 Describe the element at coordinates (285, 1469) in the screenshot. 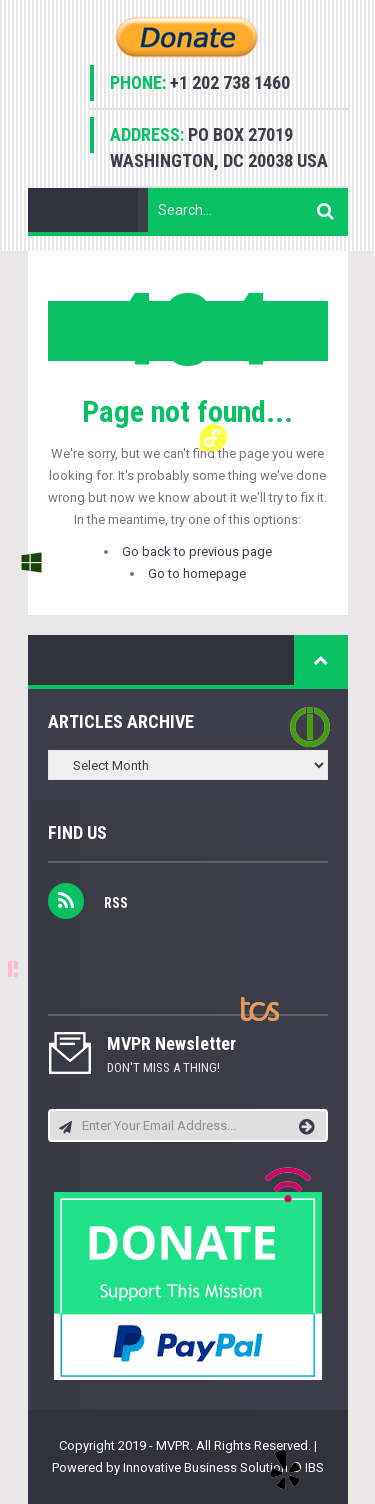

I see `open the yelp app` at that location.